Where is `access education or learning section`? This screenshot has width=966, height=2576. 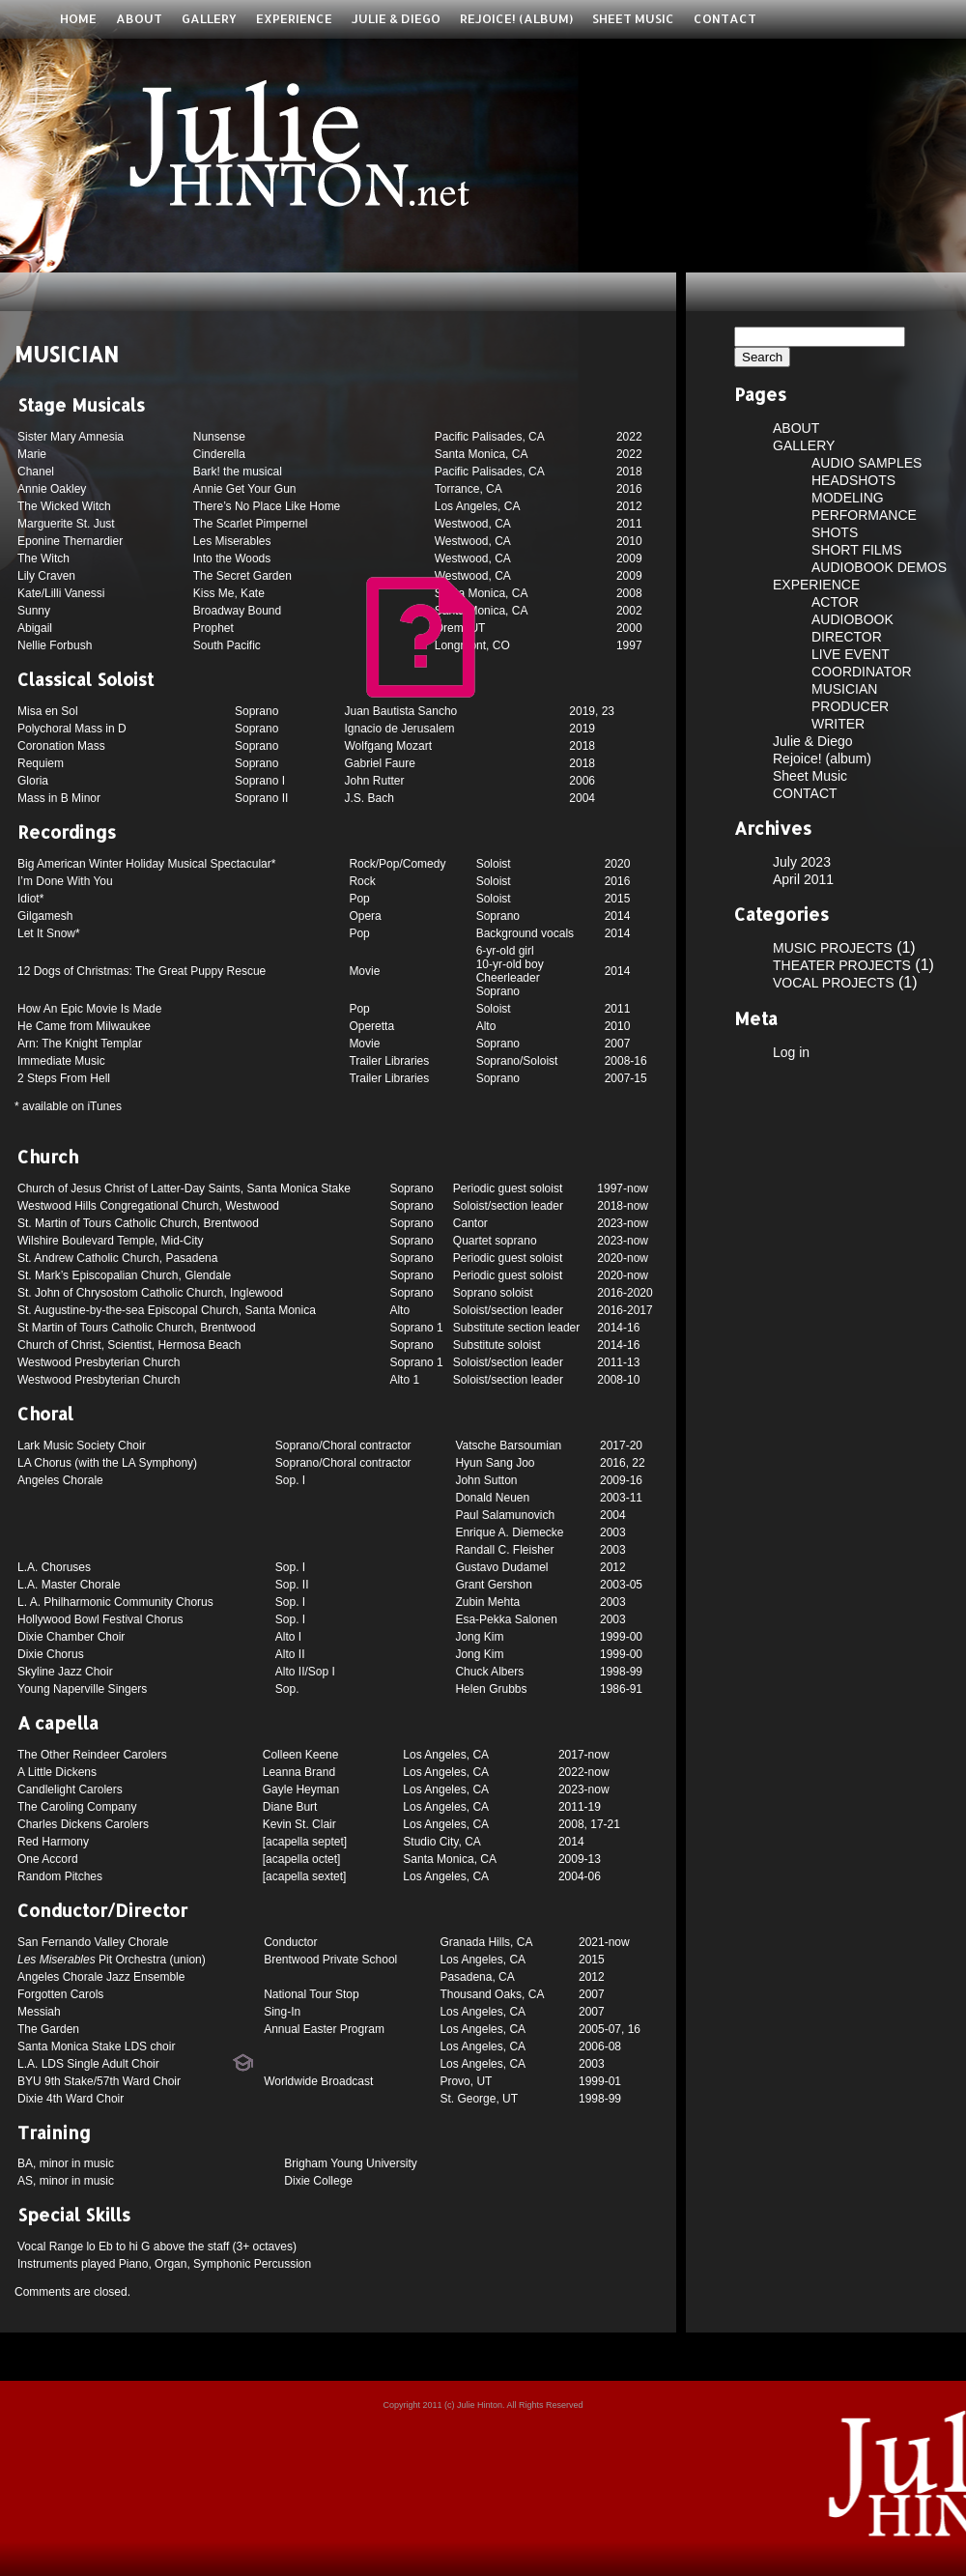 access education or learning section is located at coordinates (242, 2062).